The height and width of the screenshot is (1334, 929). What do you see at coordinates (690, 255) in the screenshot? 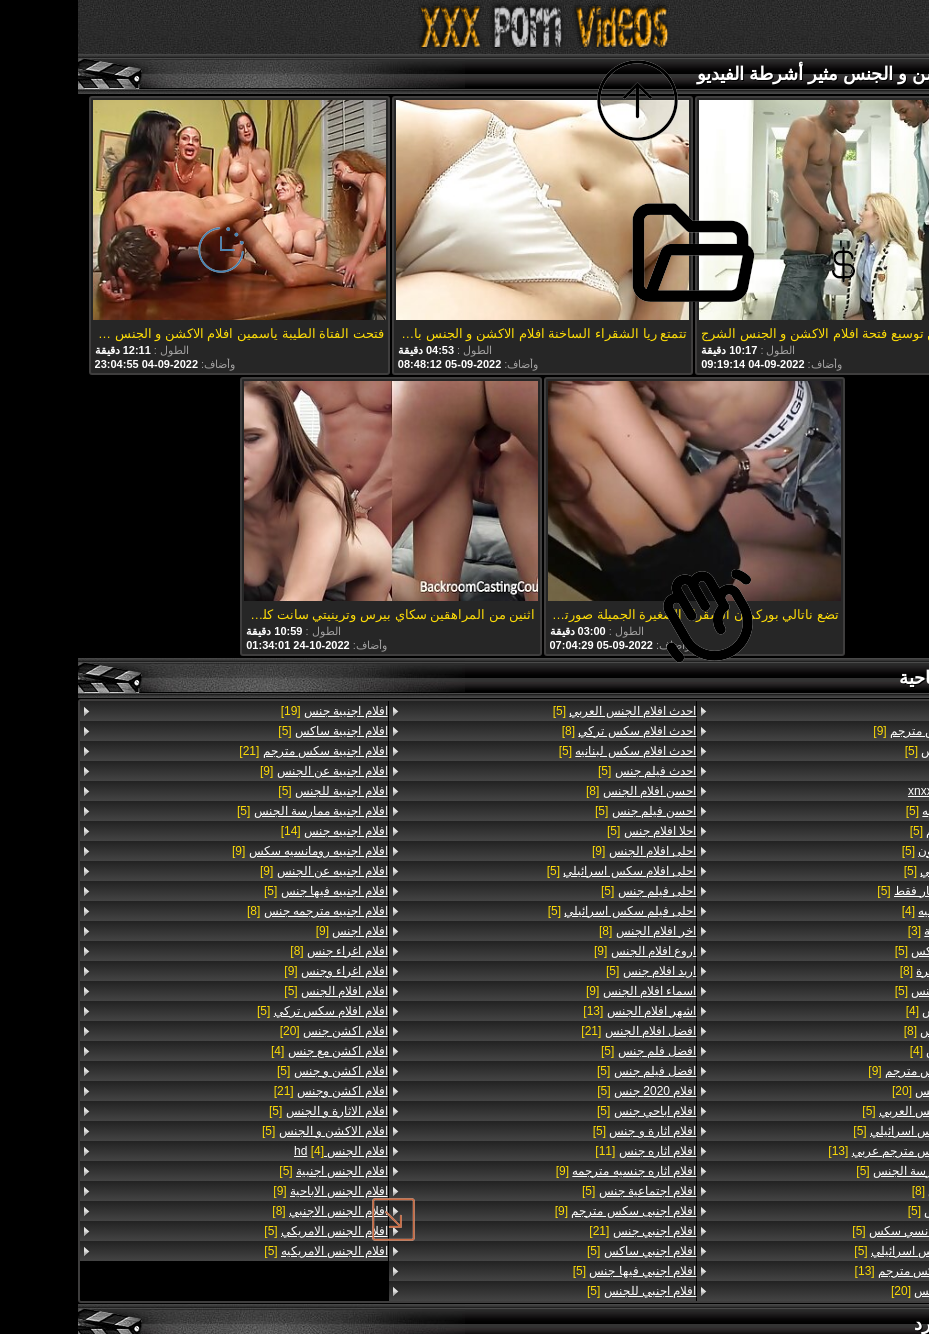
I see `open folder to view contents` at bounding box center [690, 255].